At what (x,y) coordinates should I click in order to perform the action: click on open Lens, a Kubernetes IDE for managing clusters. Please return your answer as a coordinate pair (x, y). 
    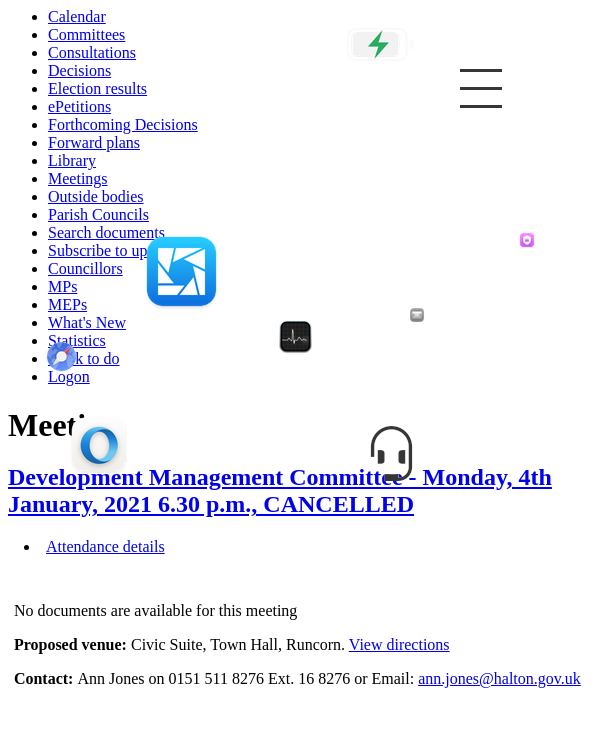
    Looking at the image, I should click on (181, 271).